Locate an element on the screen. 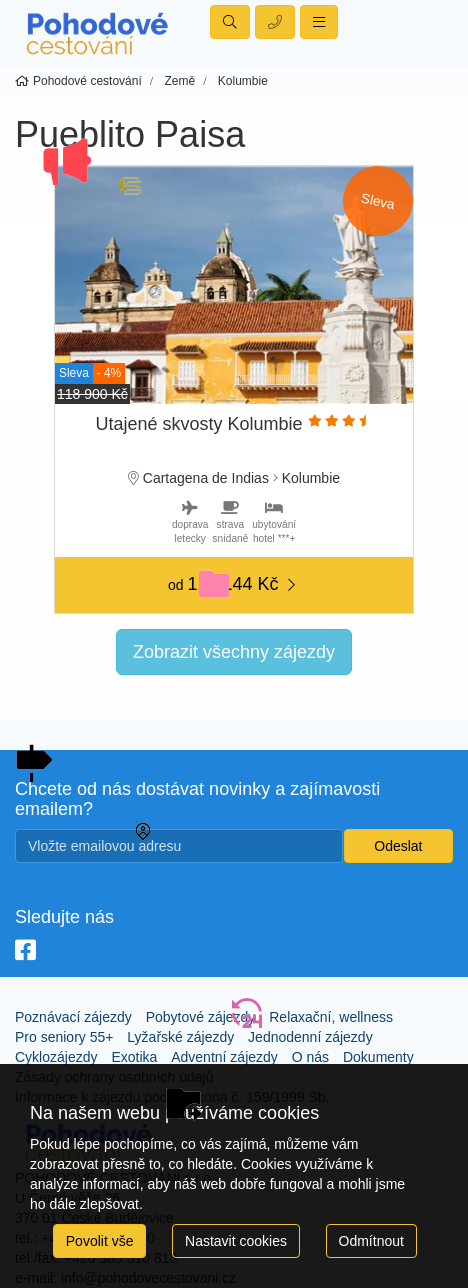 Image resolution: width=468 pixels, height=1288 pixels. get directions or navigate to a destination is located at coordinates (33, 763).